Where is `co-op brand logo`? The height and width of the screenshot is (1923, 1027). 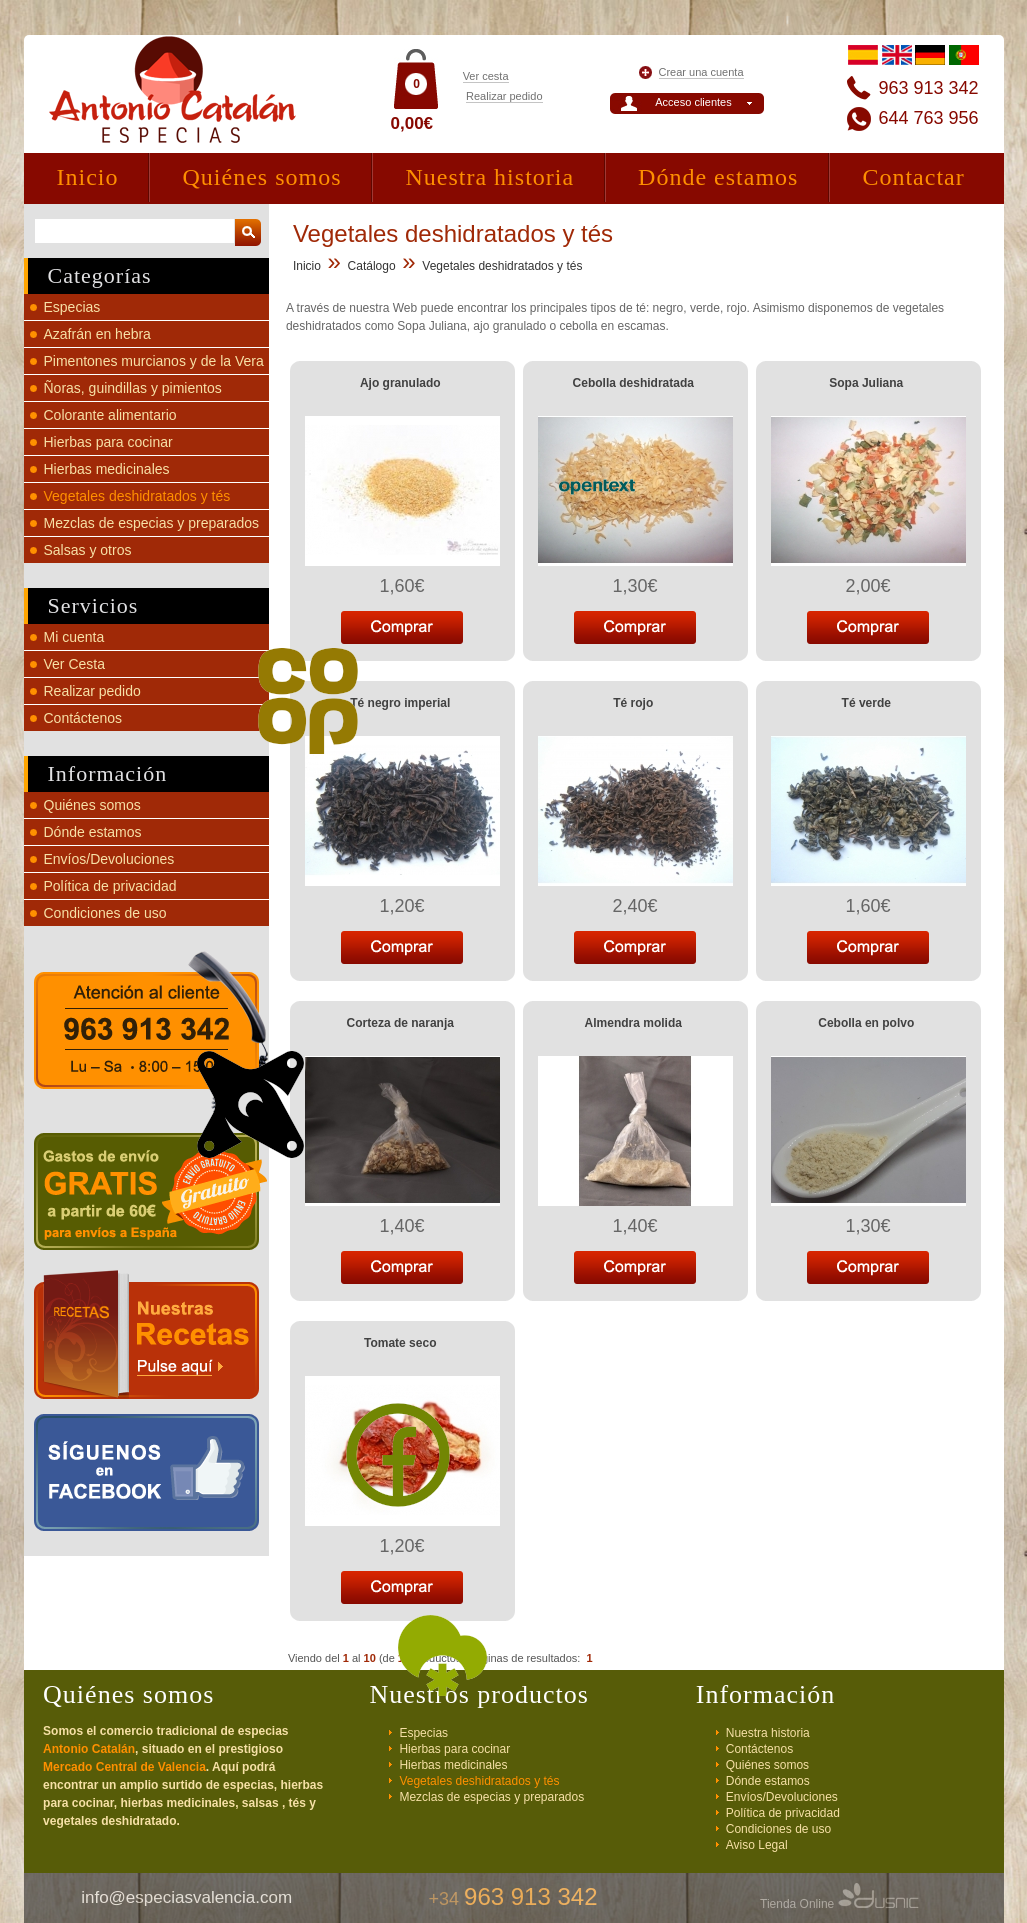 co-op brand logo is located at coordinates (308, 701).